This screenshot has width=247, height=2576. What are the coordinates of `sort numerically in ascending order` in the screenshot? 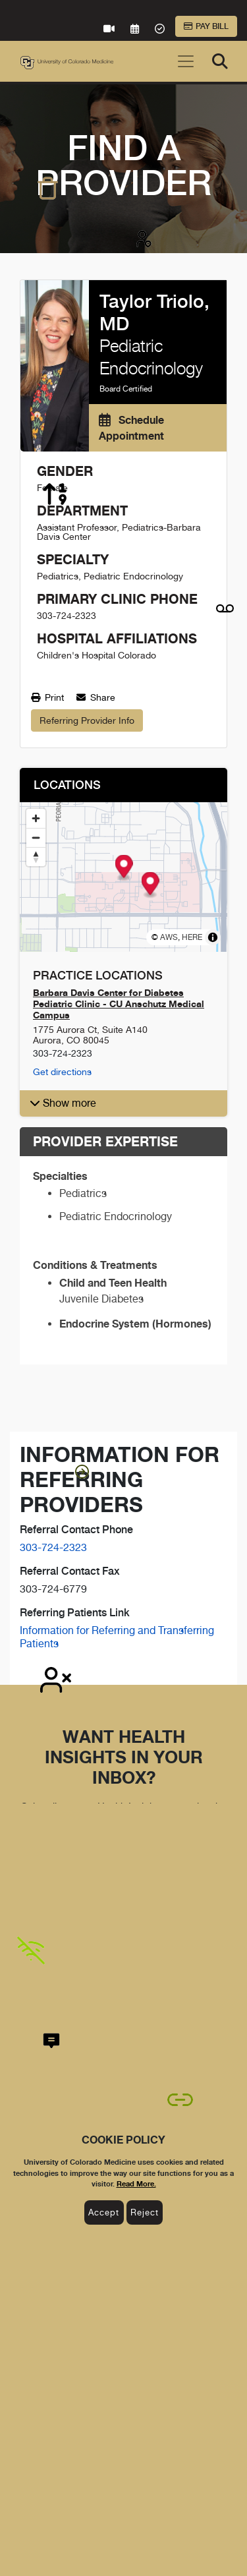 It's located at (55, 494).